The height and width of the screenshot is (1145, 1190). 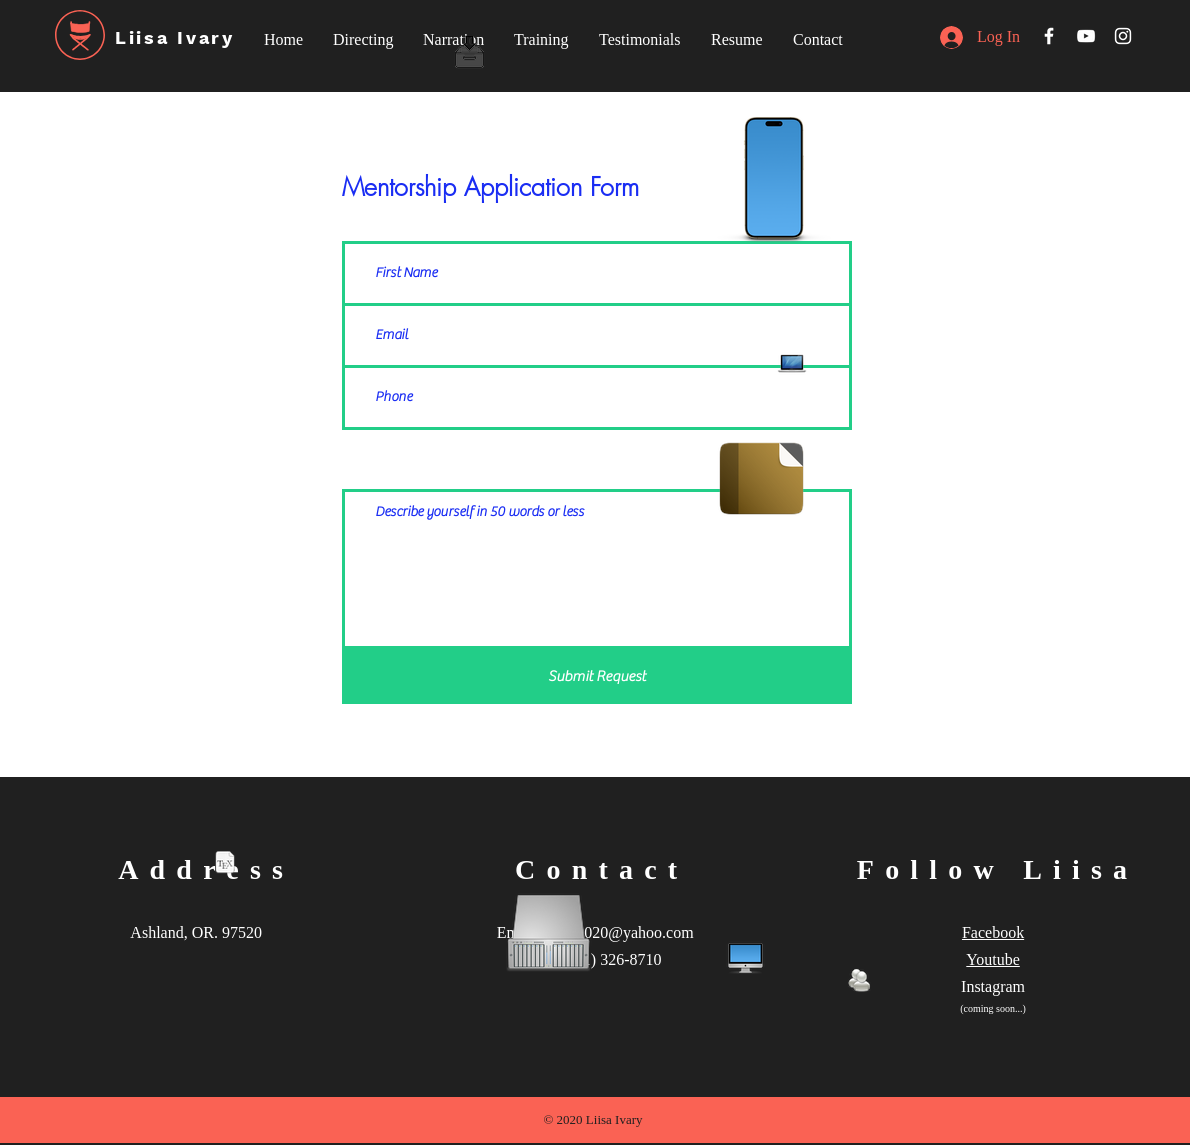 I want to click on iPhone 14 Pro device icon, so click(x=774, y=180).